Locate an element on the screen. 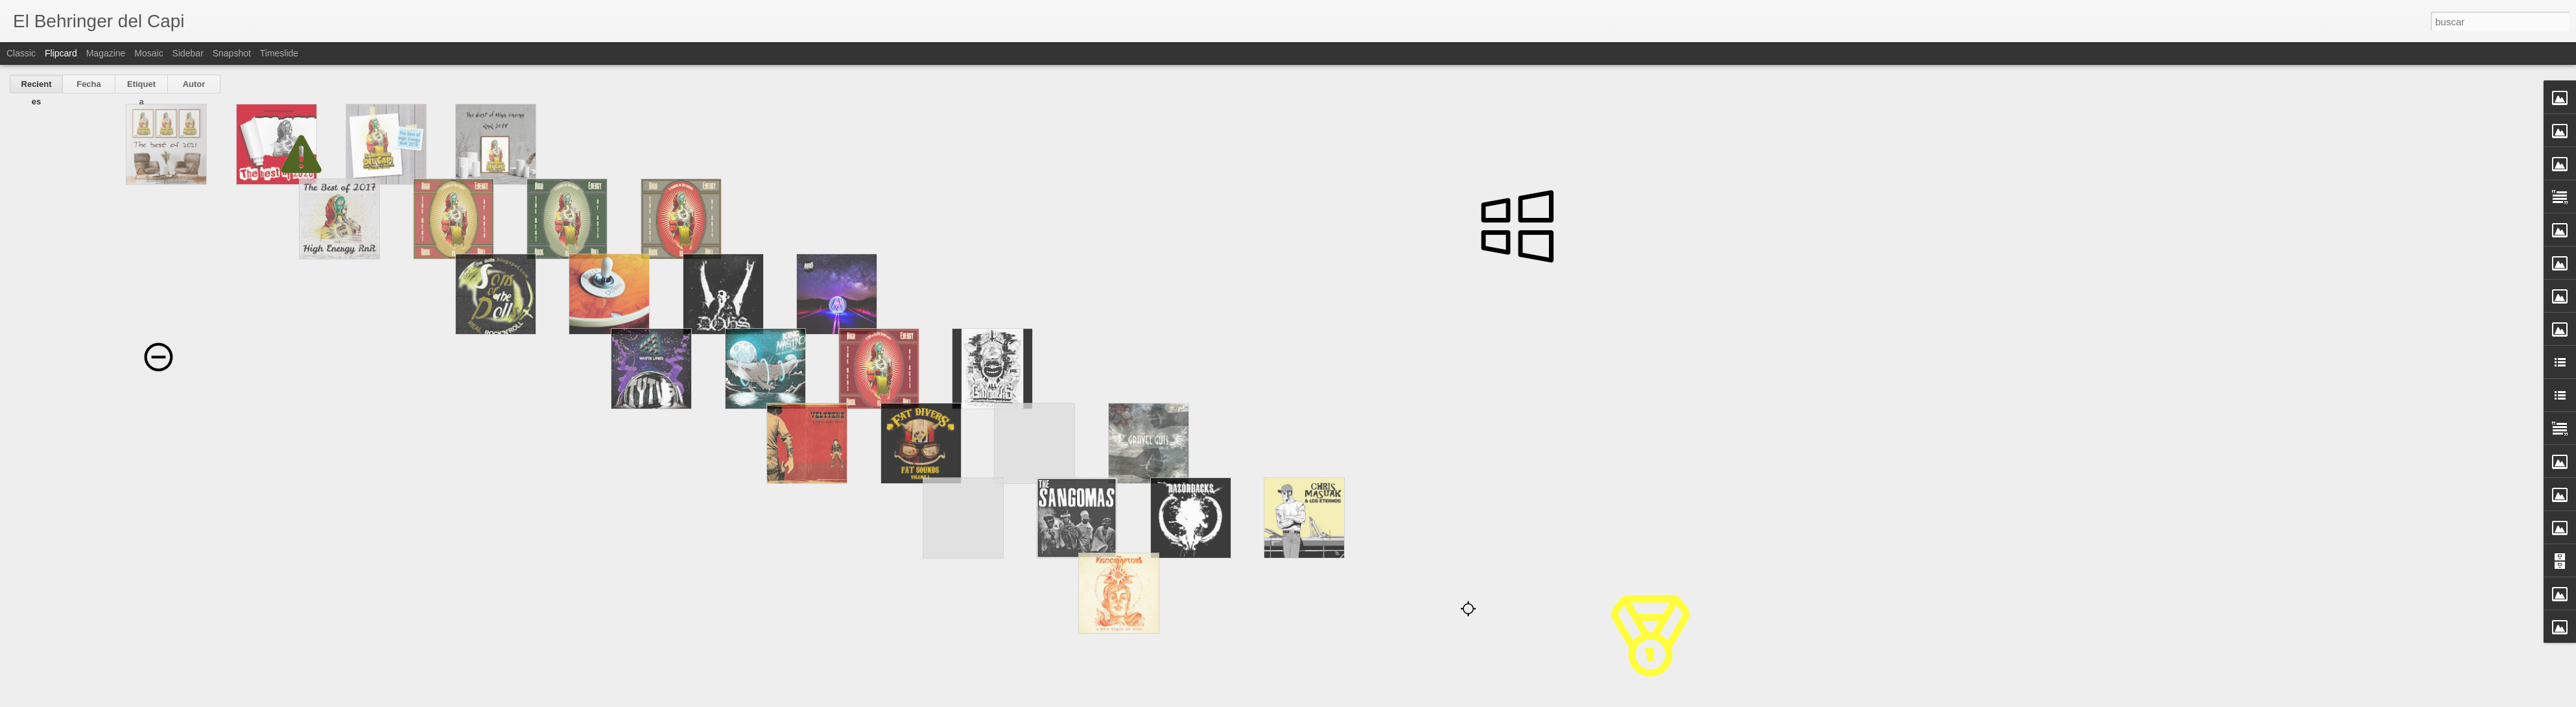  indicates a warning or caution state is located at coordinates (301, 154).